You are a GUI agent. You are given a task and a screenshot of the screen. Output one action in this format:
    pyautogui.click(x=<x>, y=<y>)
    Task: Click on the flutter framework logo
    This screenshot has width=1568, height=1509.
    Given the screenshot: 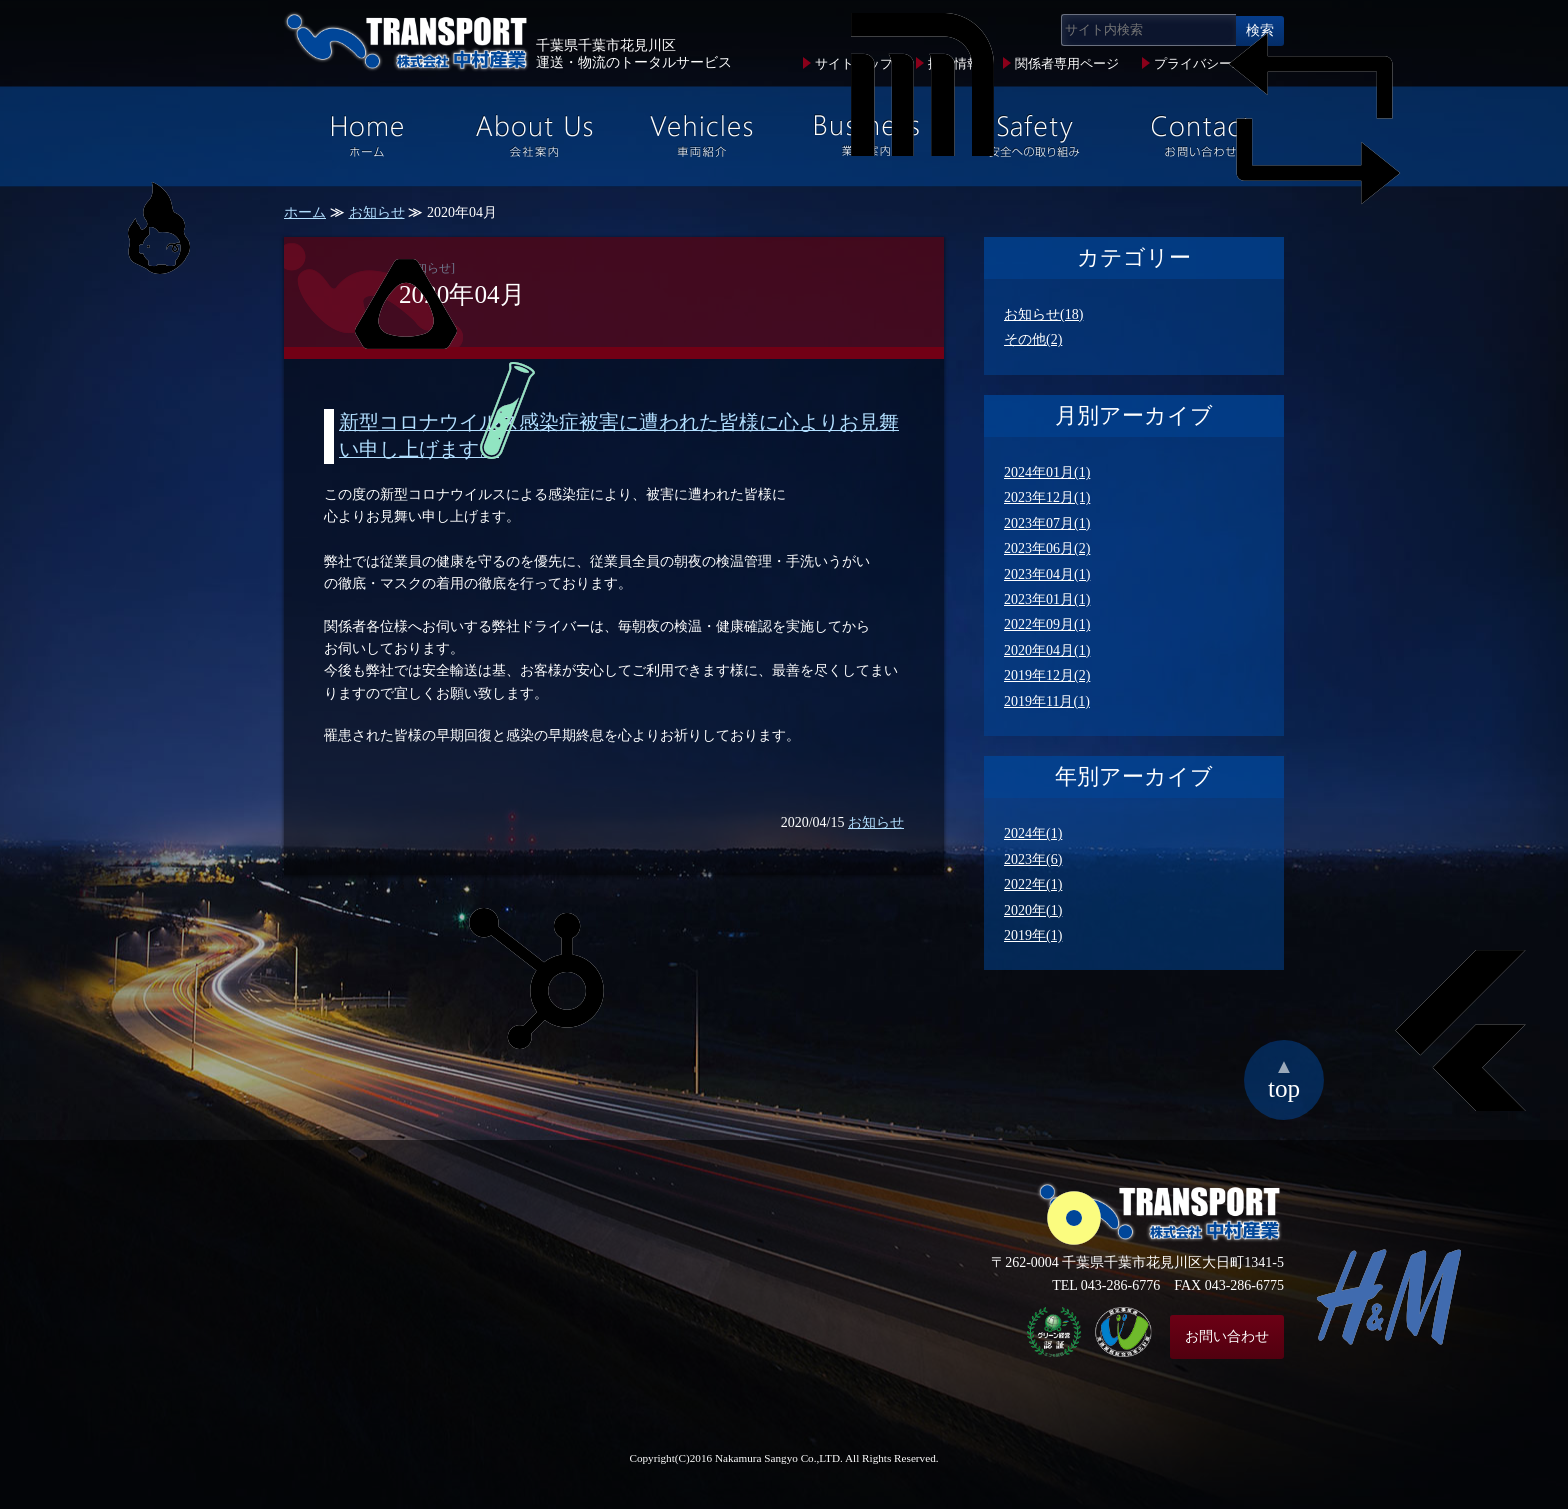 What is the action you would take?
    pyautogui.click(x=1460, y=1030)
    